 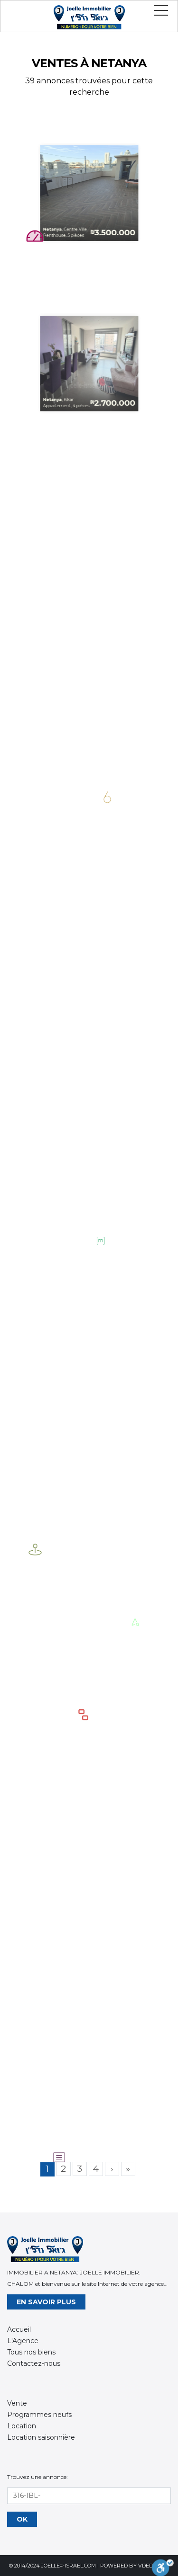 I want to click on view location area or radius, so click(x=35, y=1550).